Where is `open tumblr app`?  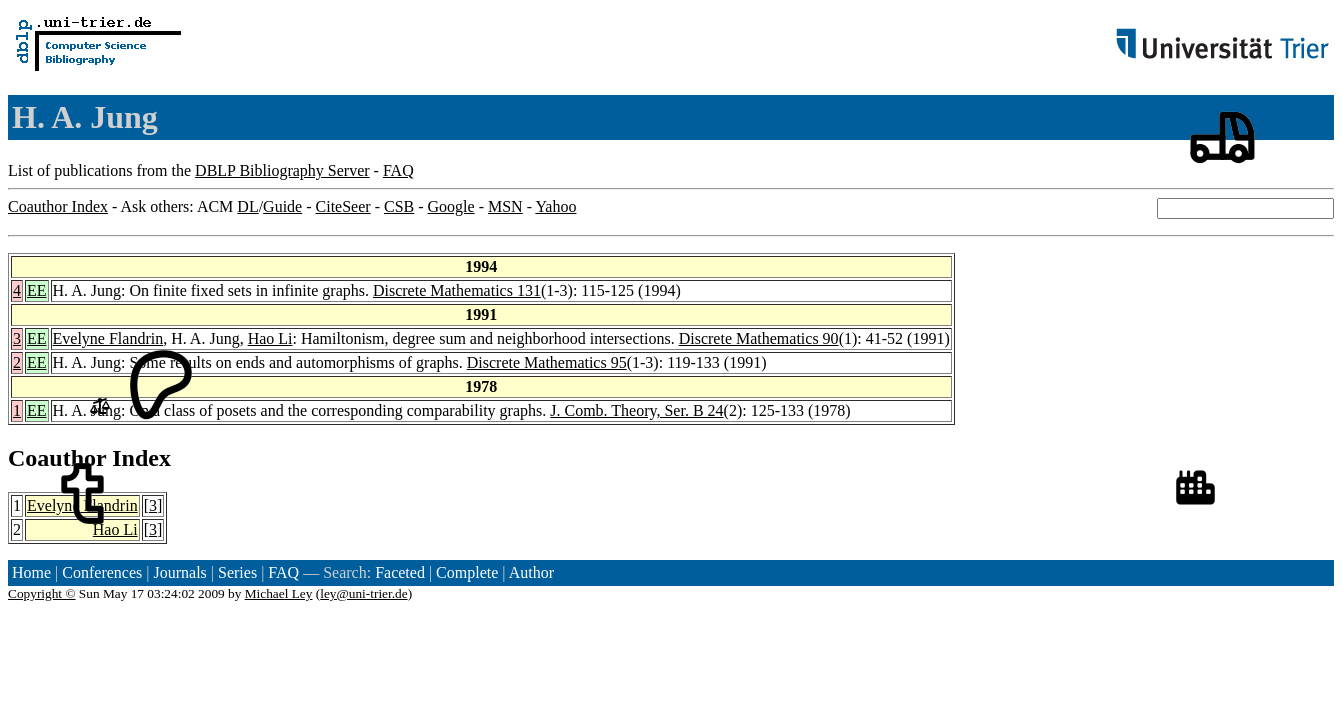 open tumblr app is located at coordinates (82, 493).